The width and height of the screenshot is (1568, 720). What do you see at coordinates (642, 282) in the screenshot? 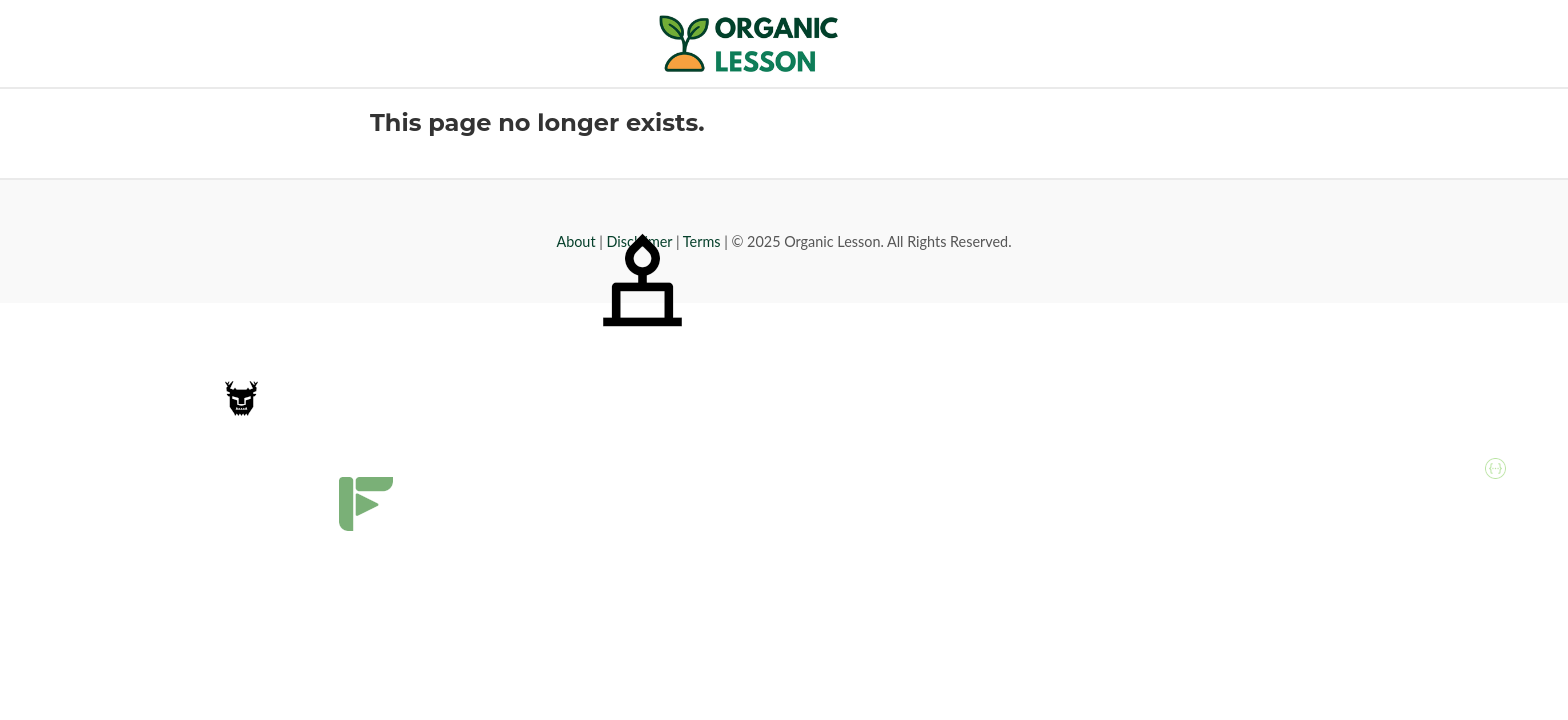
I see `access candle or ambient lighting settings` at bounding box center [642, 282].